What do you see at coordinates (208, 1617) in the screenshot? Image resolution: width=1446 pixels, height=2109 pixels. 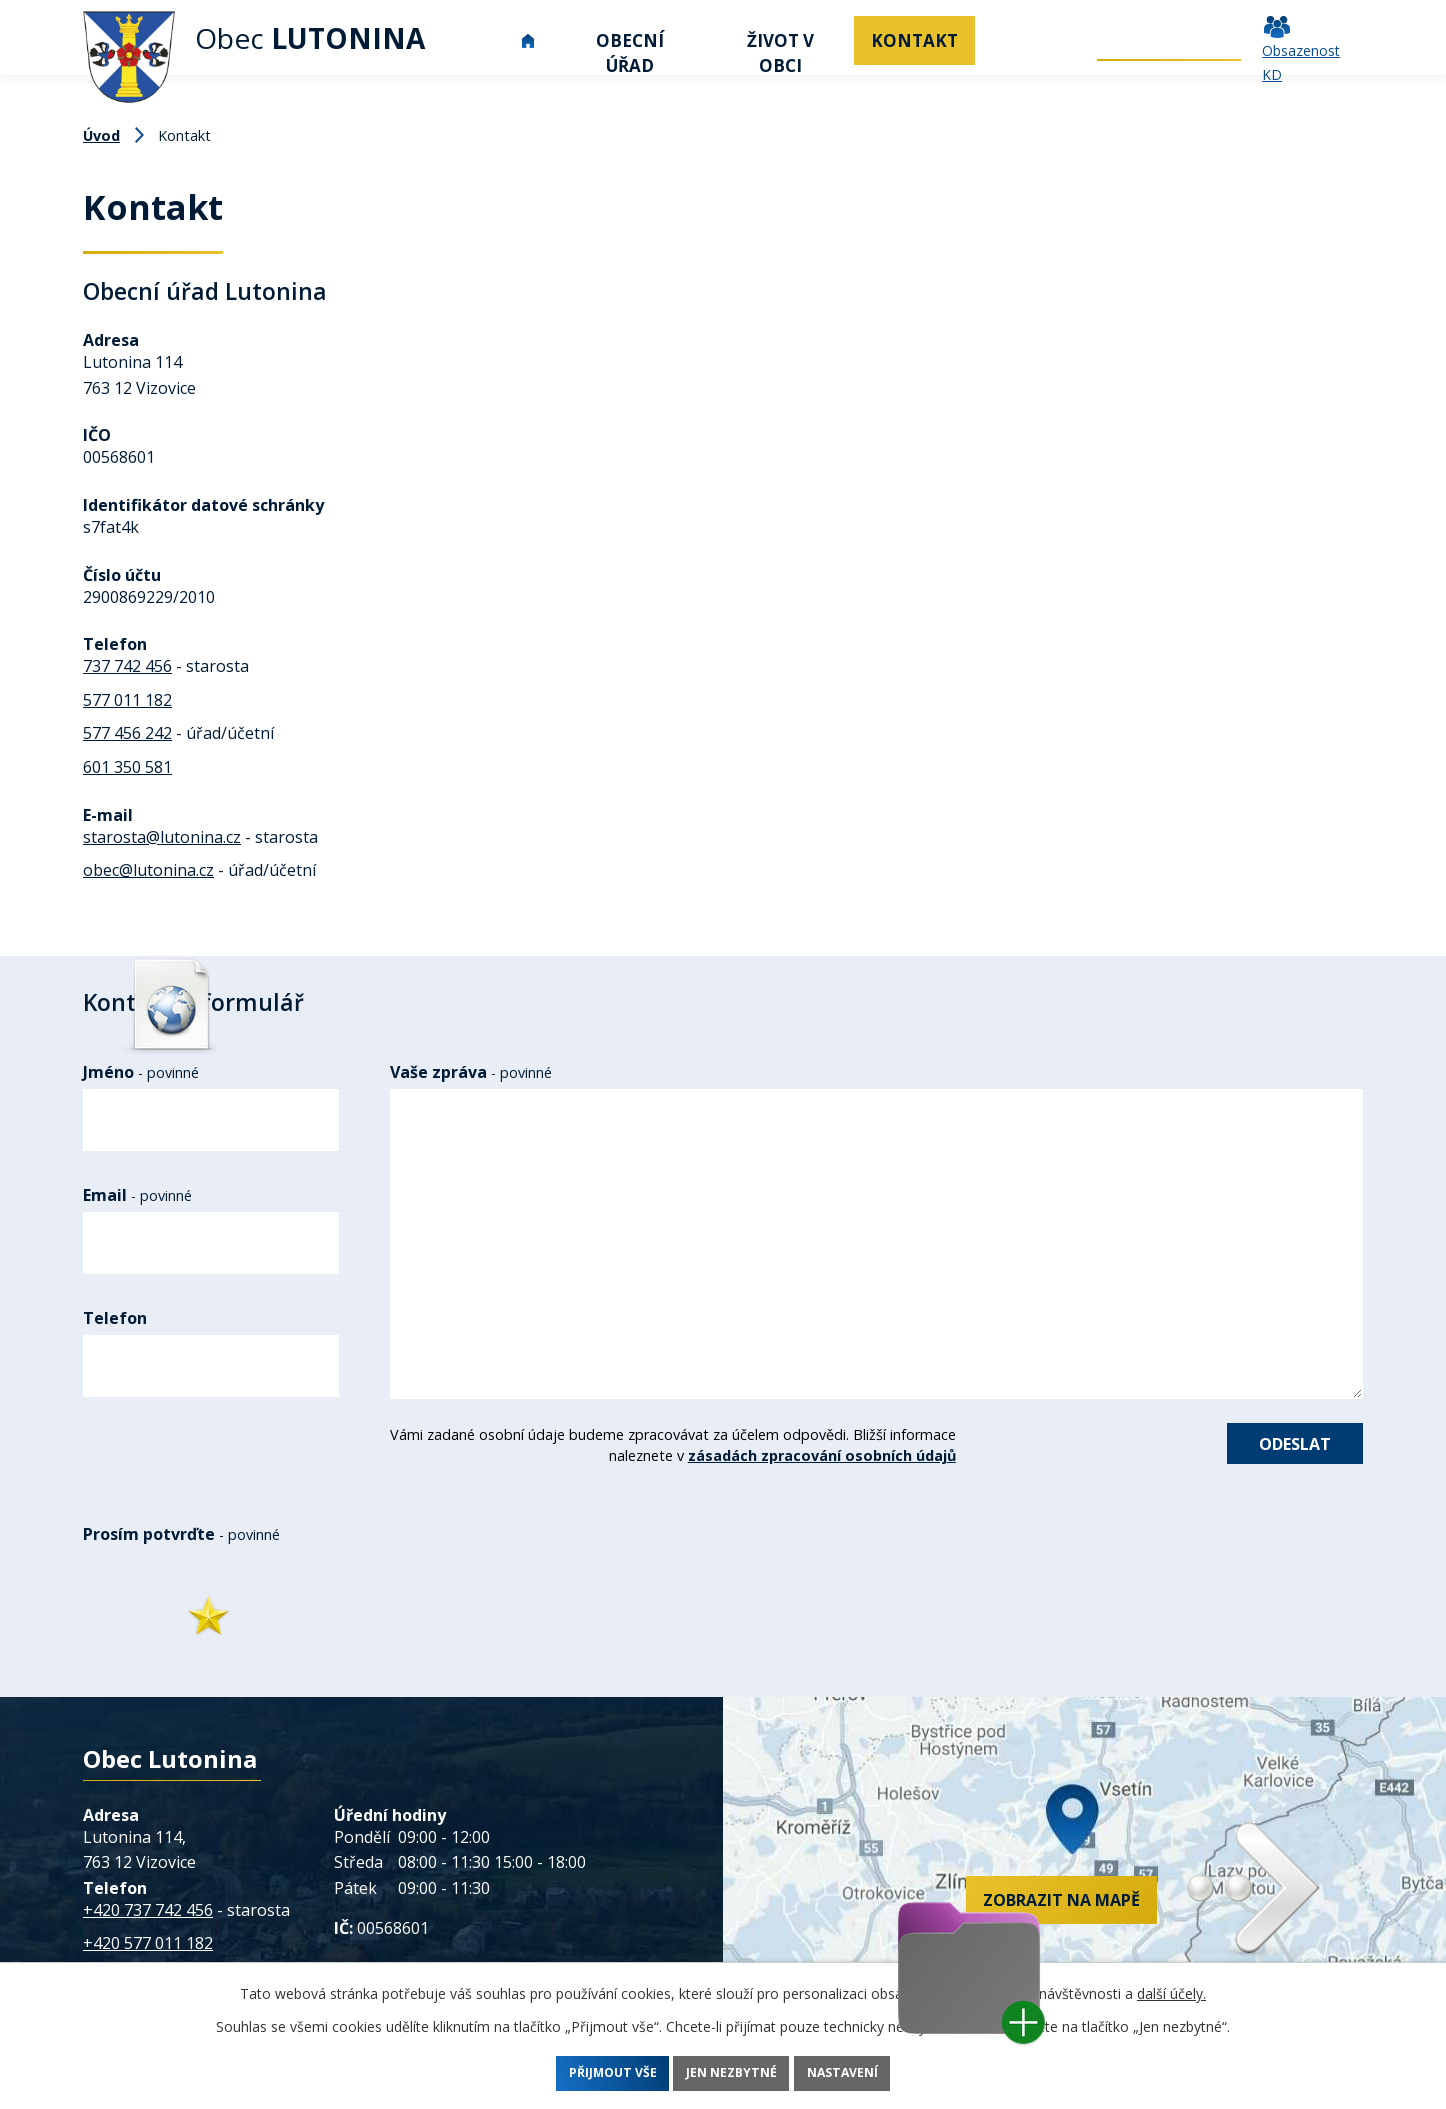 I see `indicates a starred or favorited item` at bounding box center [208, 1617].